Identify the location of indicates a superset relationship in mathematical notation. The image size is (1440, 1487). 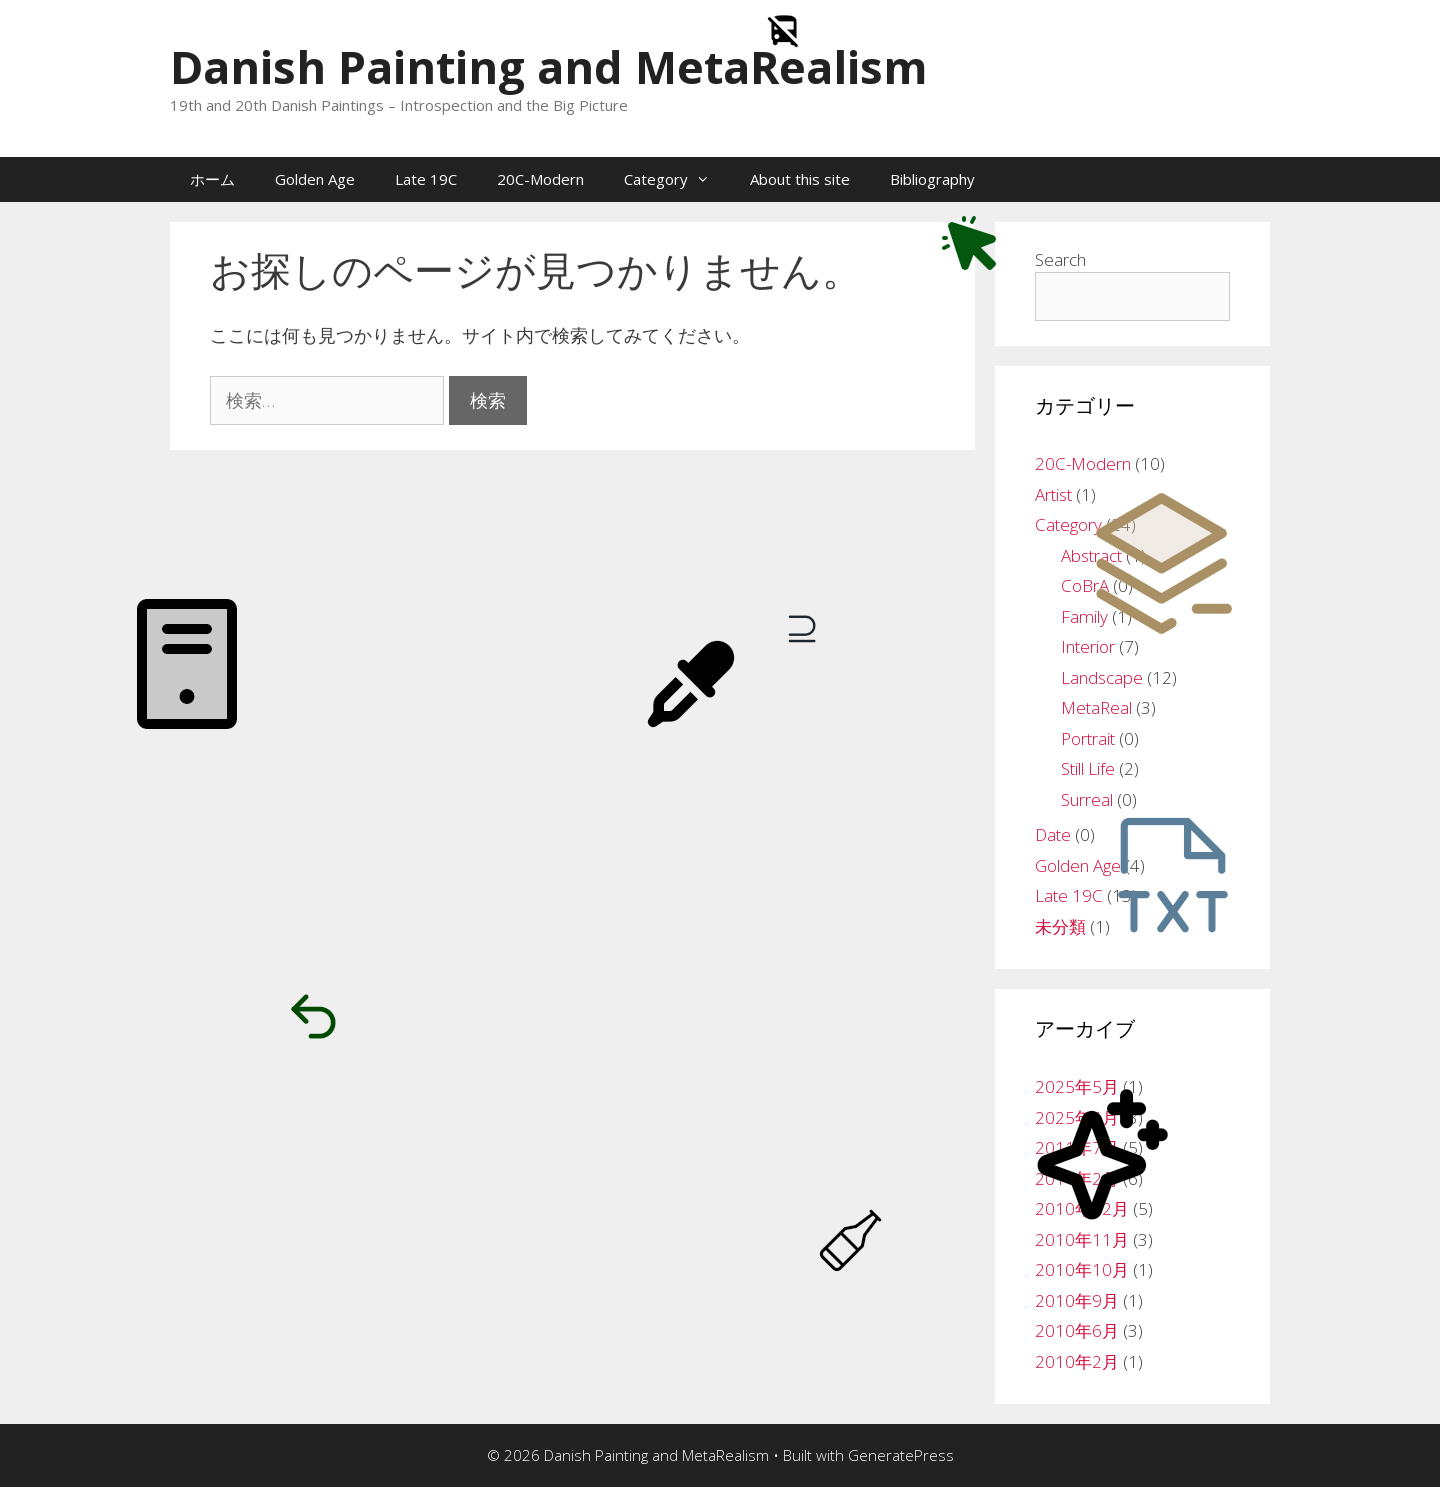
(801, 629).